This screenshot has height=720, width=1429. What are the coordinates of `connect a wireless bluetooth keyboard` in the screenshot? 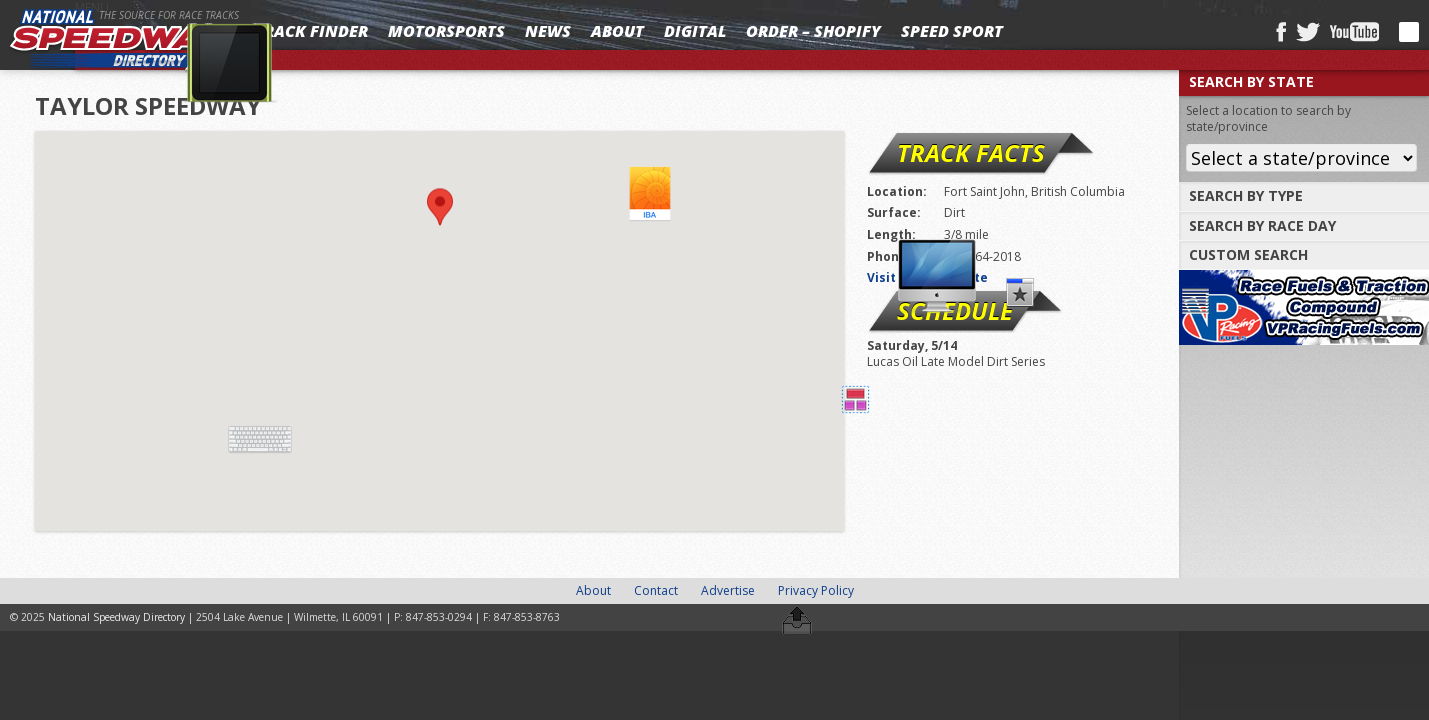 It's located at (260, 439).